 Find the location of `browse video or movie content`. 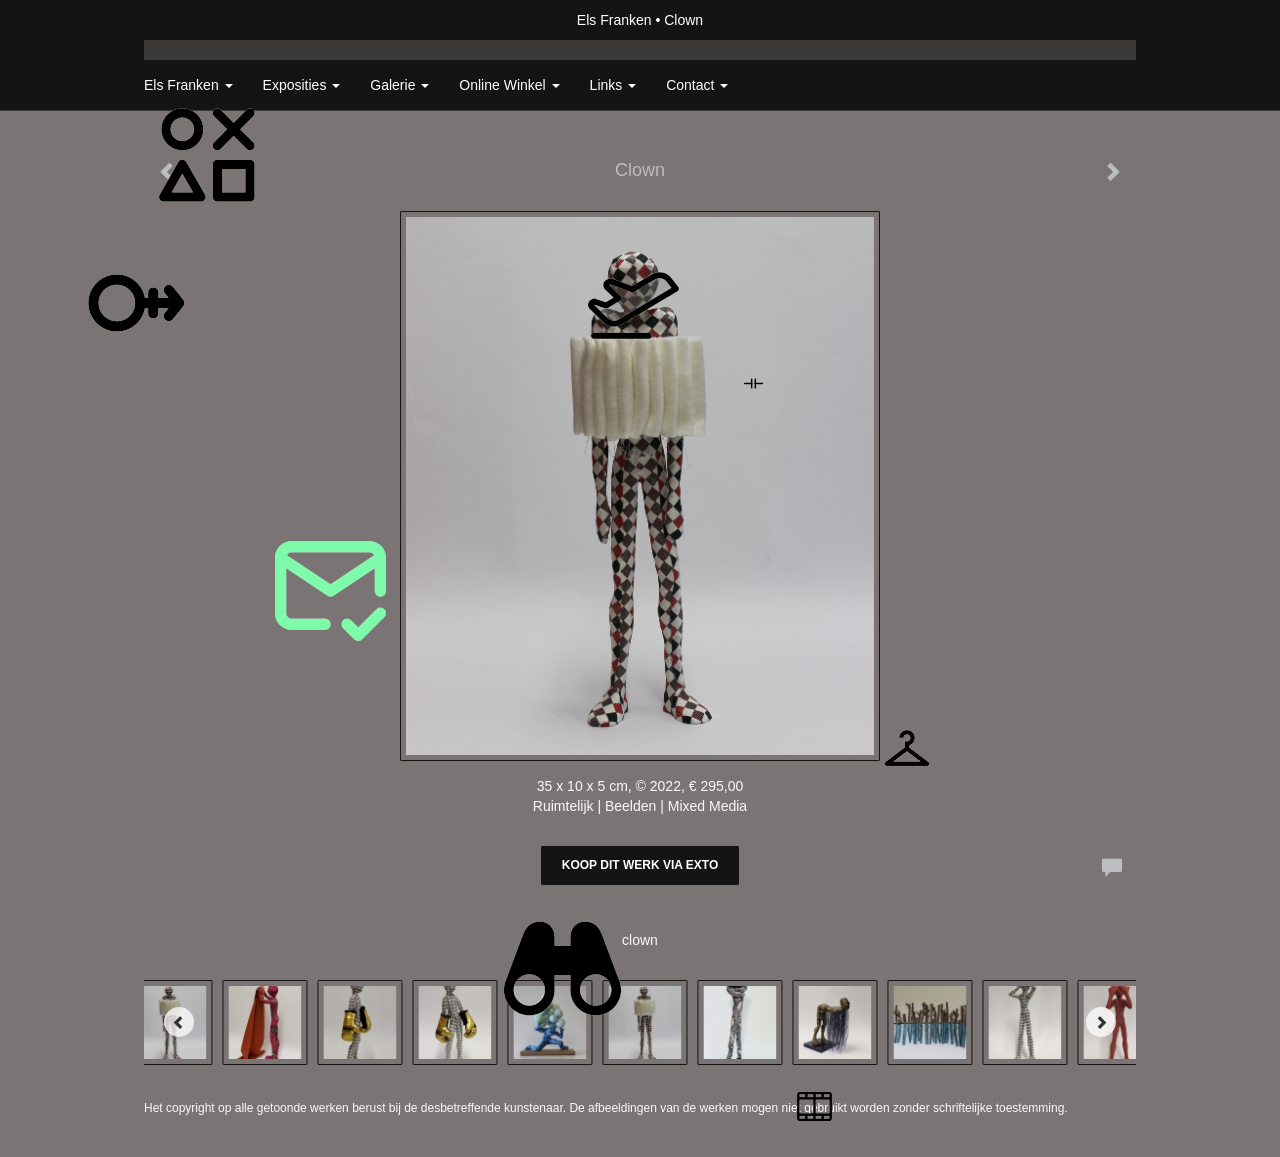

browse video or movie content is located at coordinates (814, 1106).